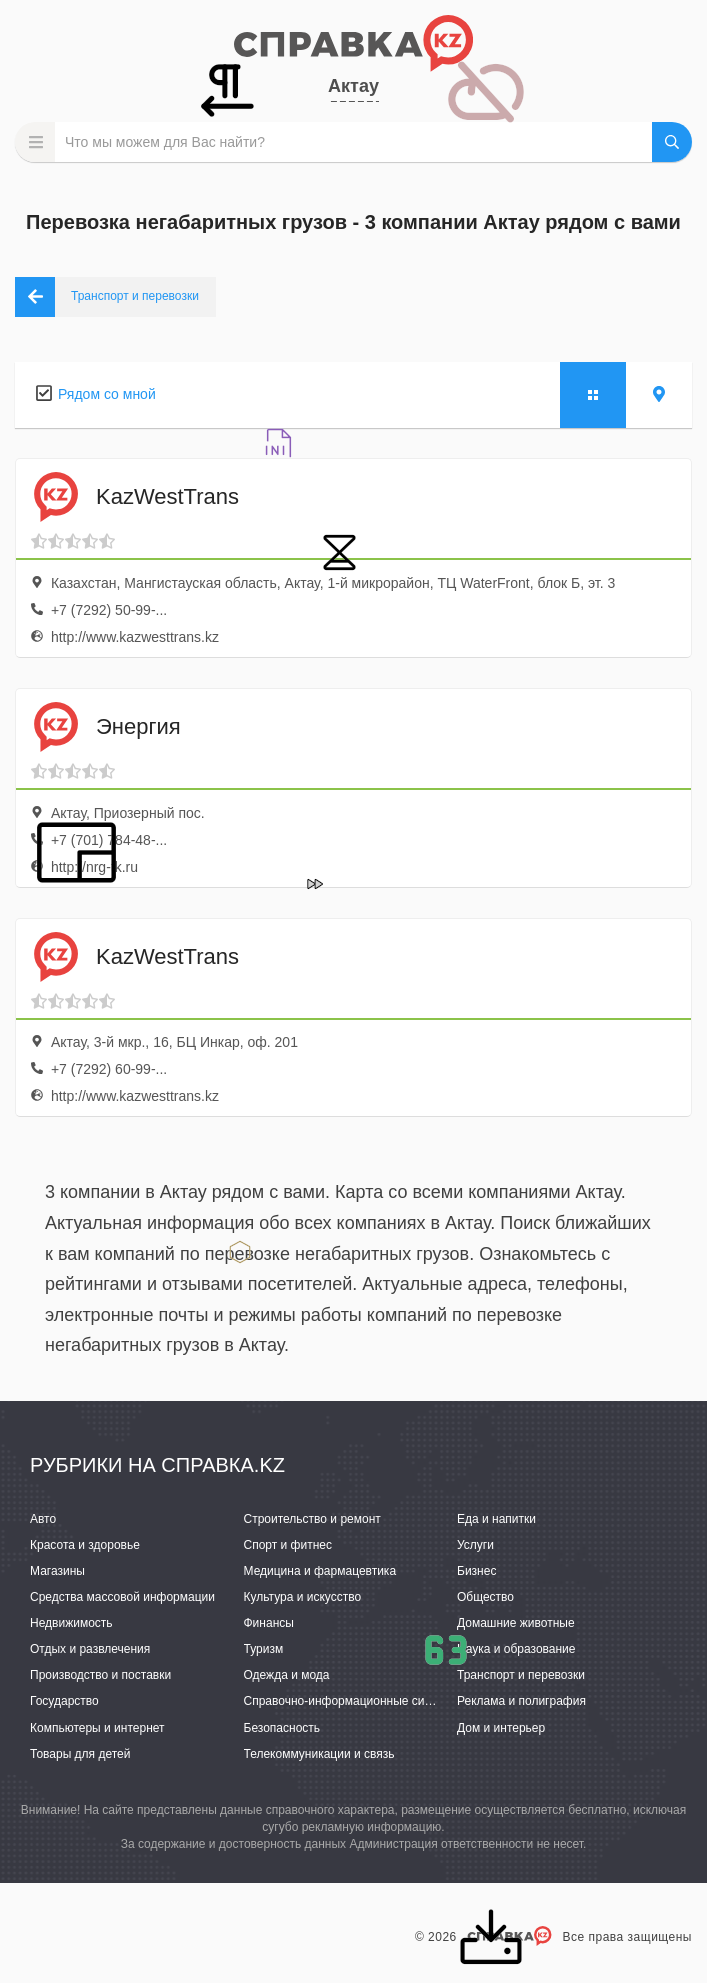 The image size is (707, 1983). Describe the element at coordinates (240, 1252) in the screenshot. I see `indicates a hexagonal category or shape tool` at that location.